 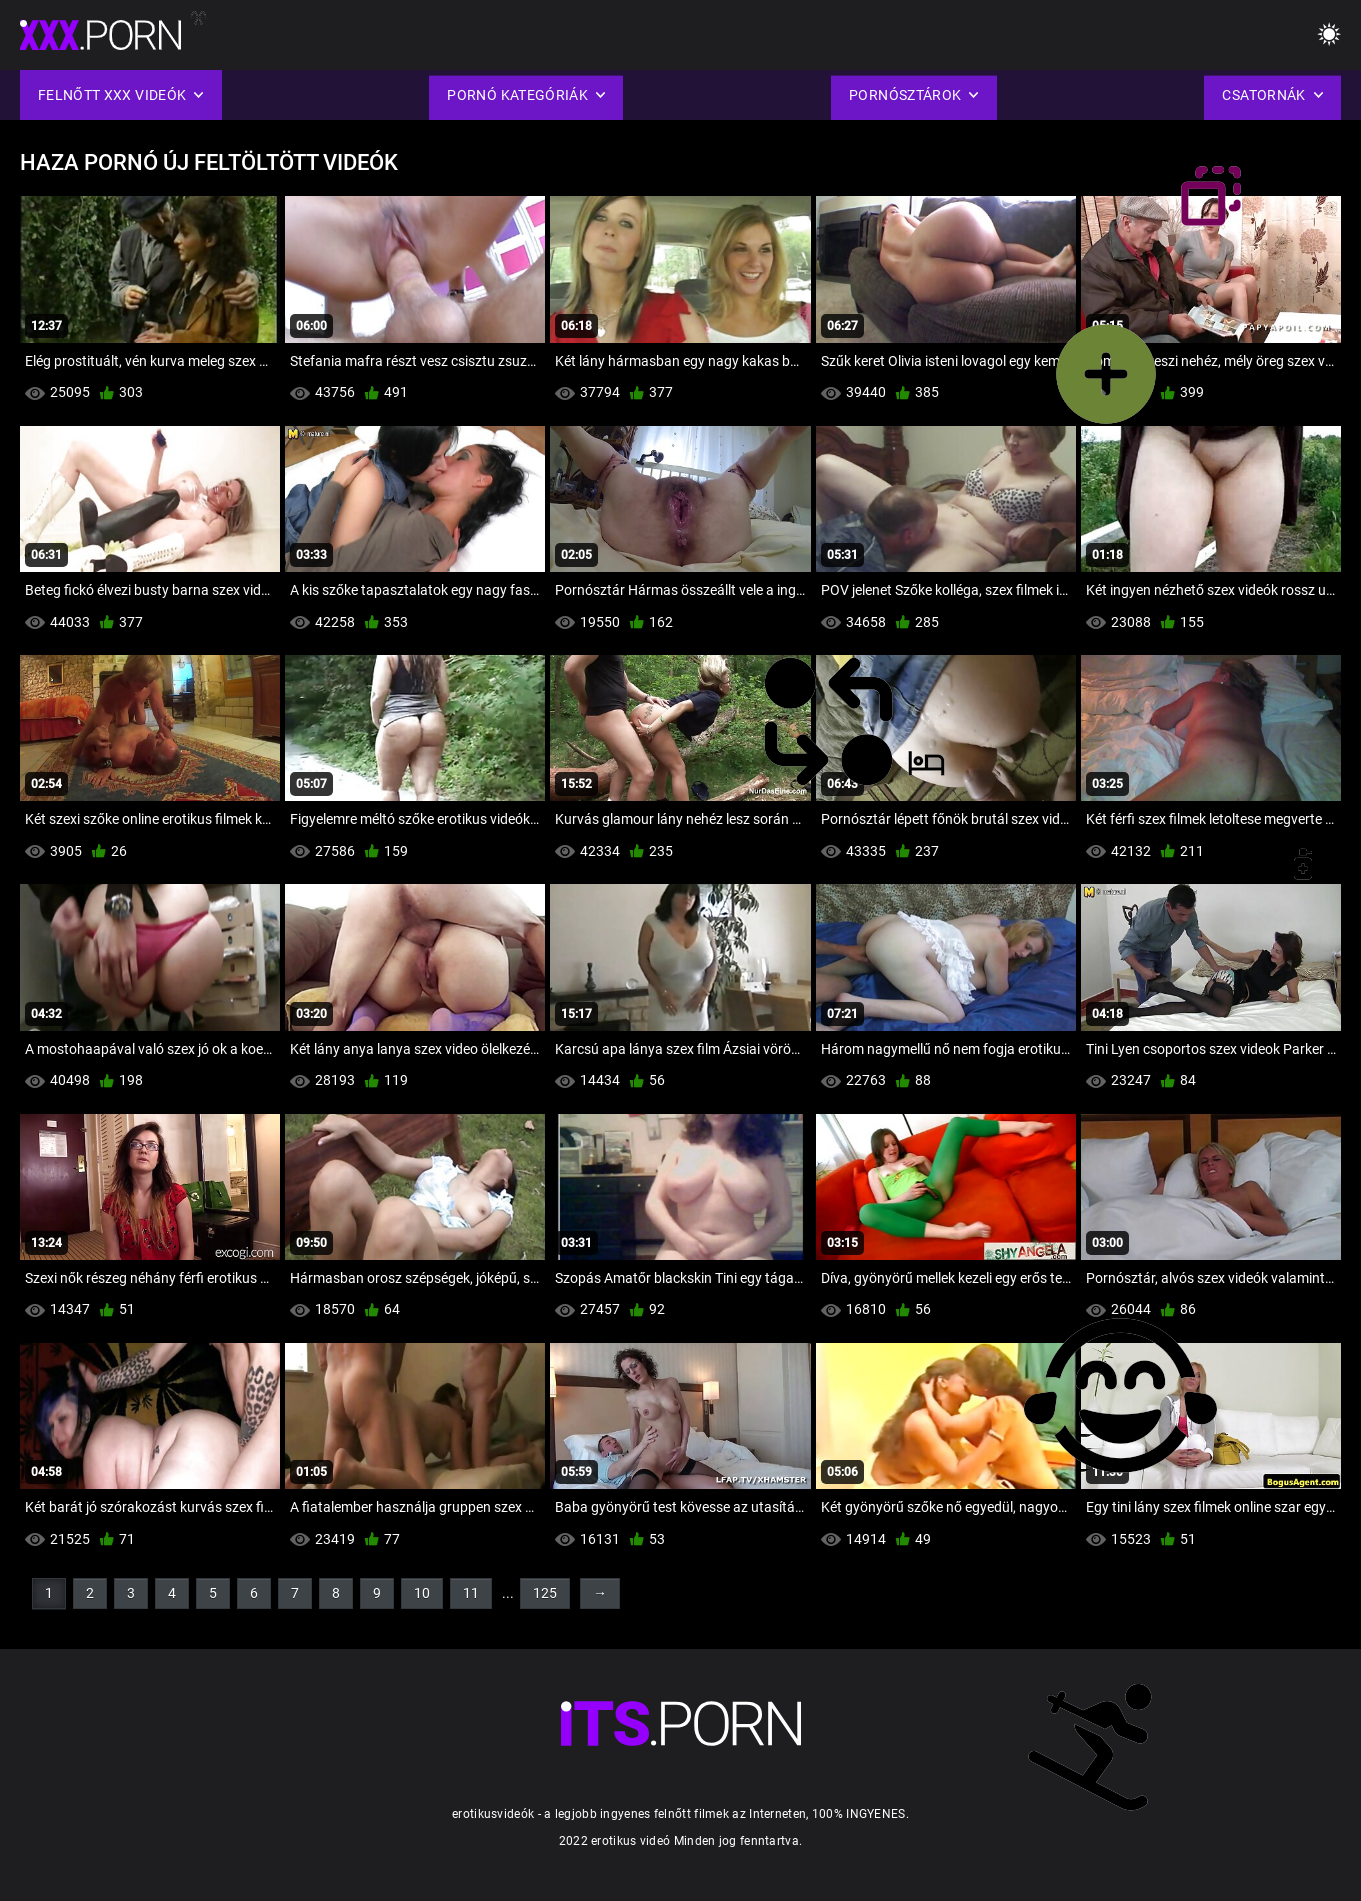 What do you see at coordinates (1303, 865) in the screenshot?
I see `access medical supplies or first aid resources` at bounding box center [1303, 865].